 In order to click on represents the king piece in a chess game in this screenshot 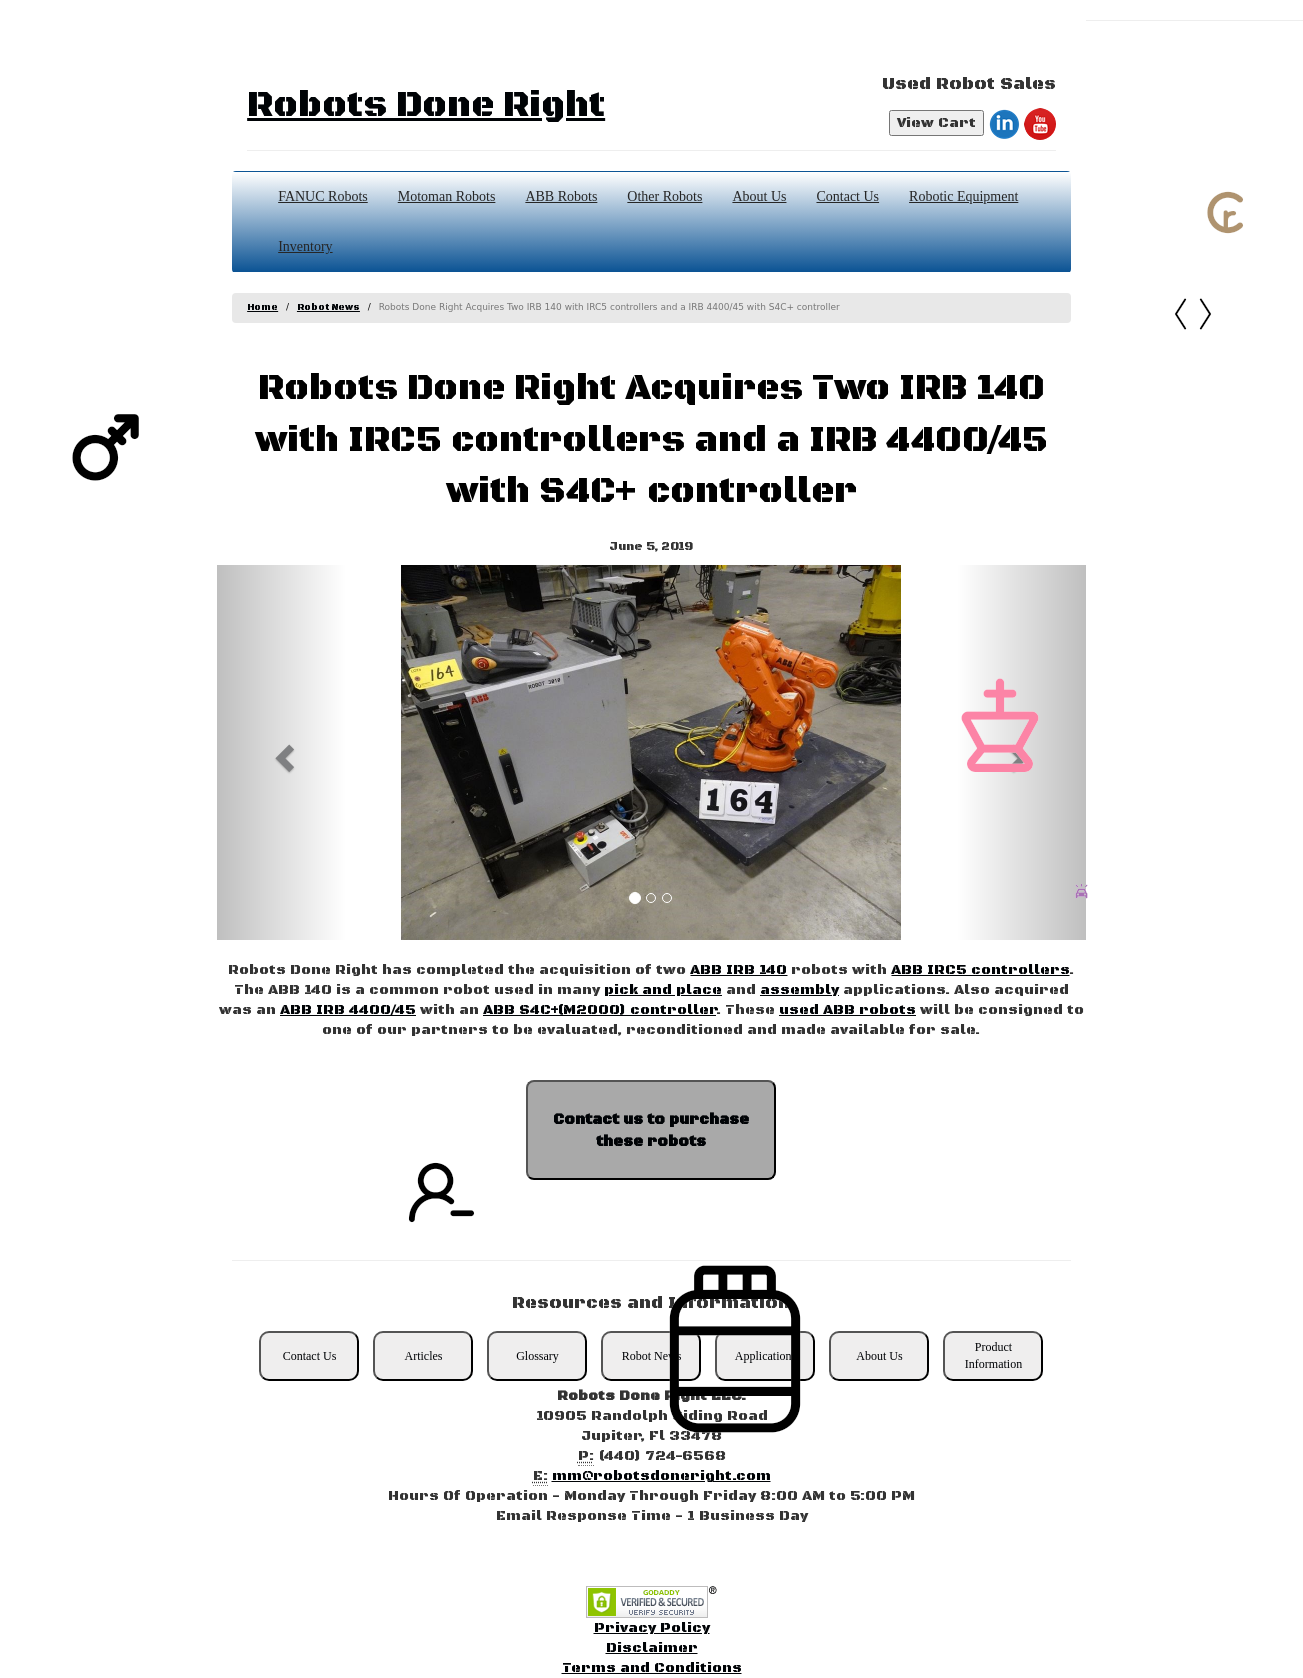, I will do `click(1000, 728)`.